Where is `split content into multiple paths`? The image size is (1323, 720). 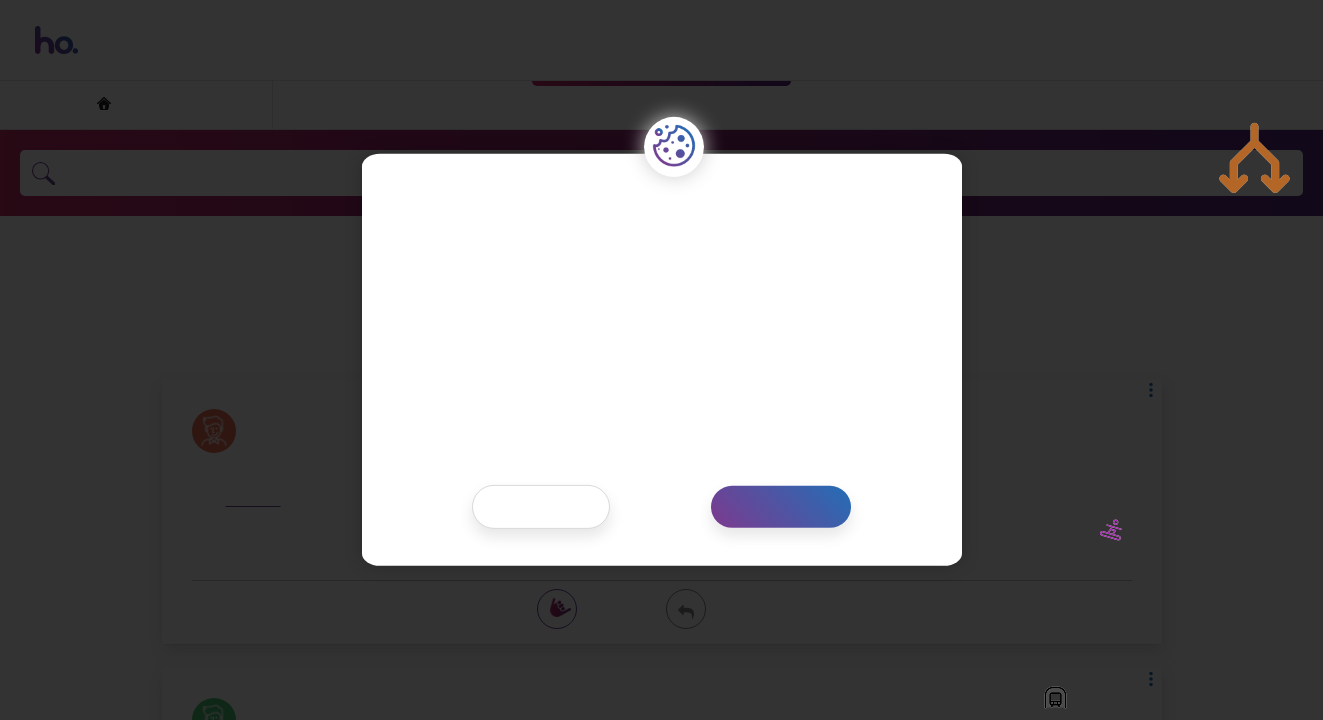 split content into multiple paths is located at coordinates (1254, 160).